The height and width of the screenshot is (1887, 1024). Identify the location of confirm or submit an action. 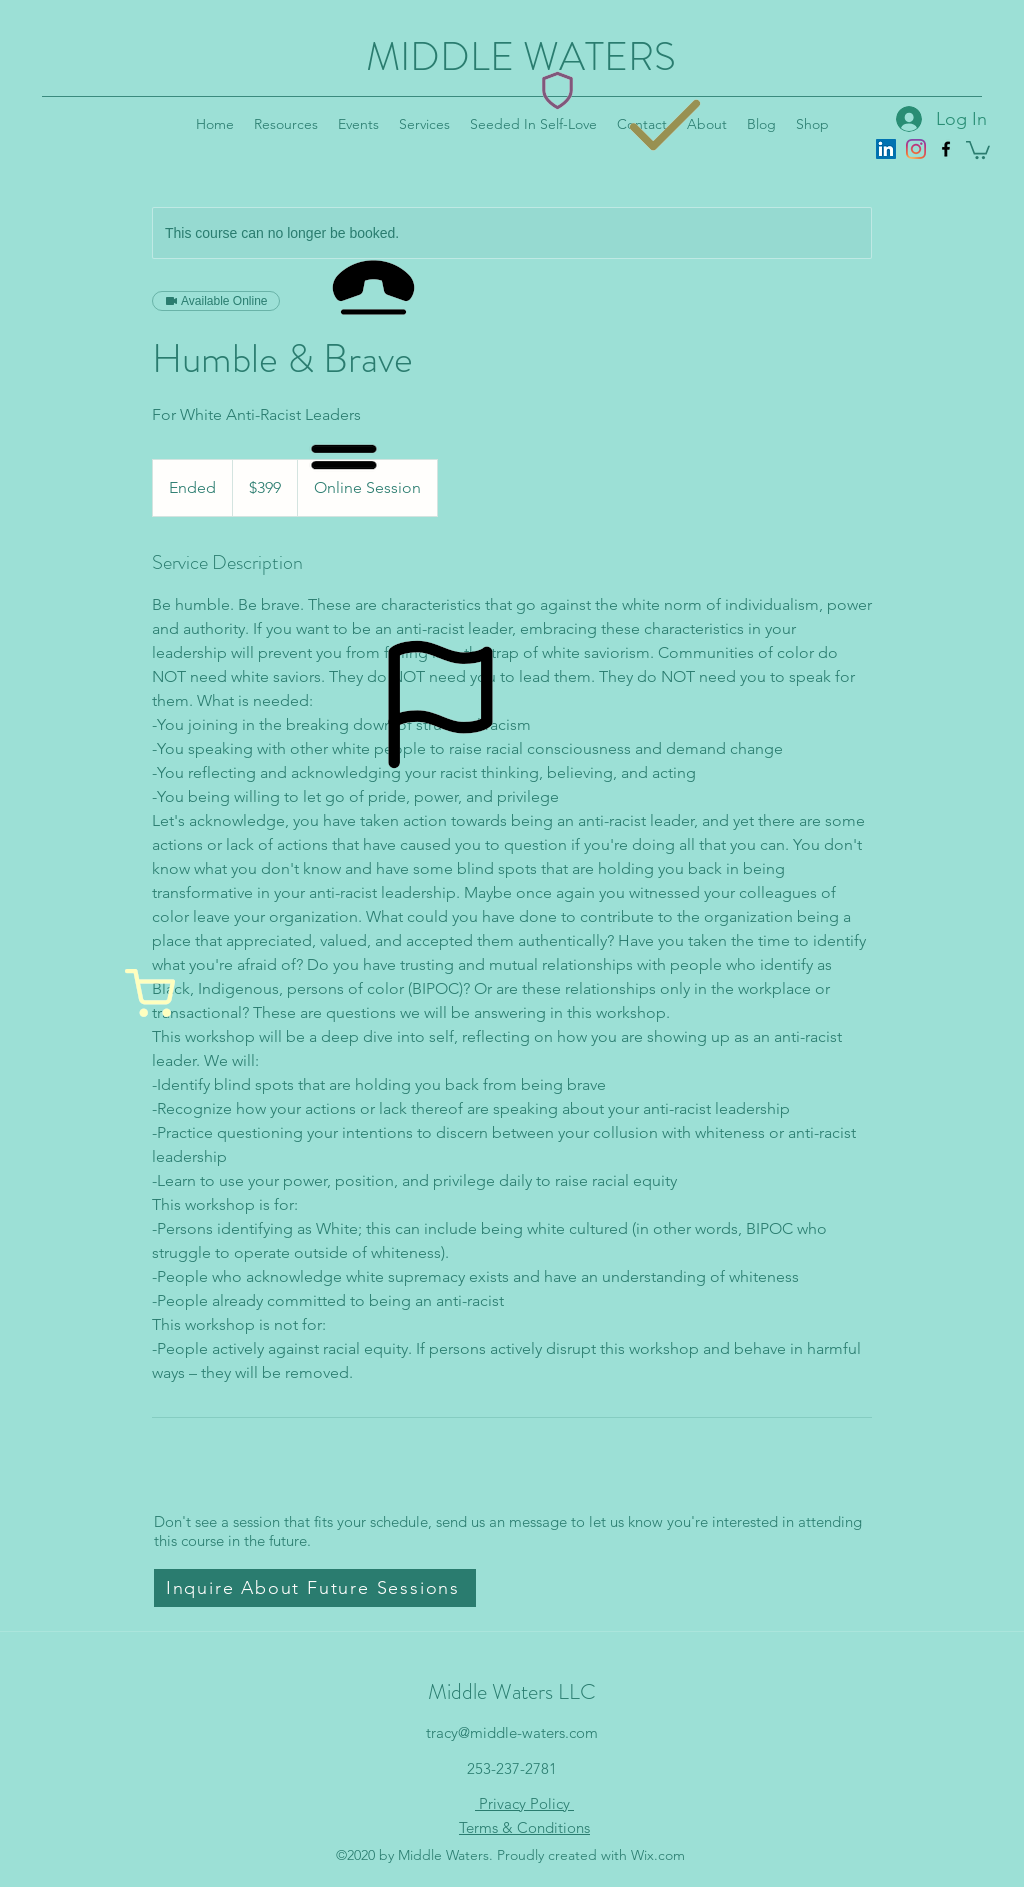
(665, 127).